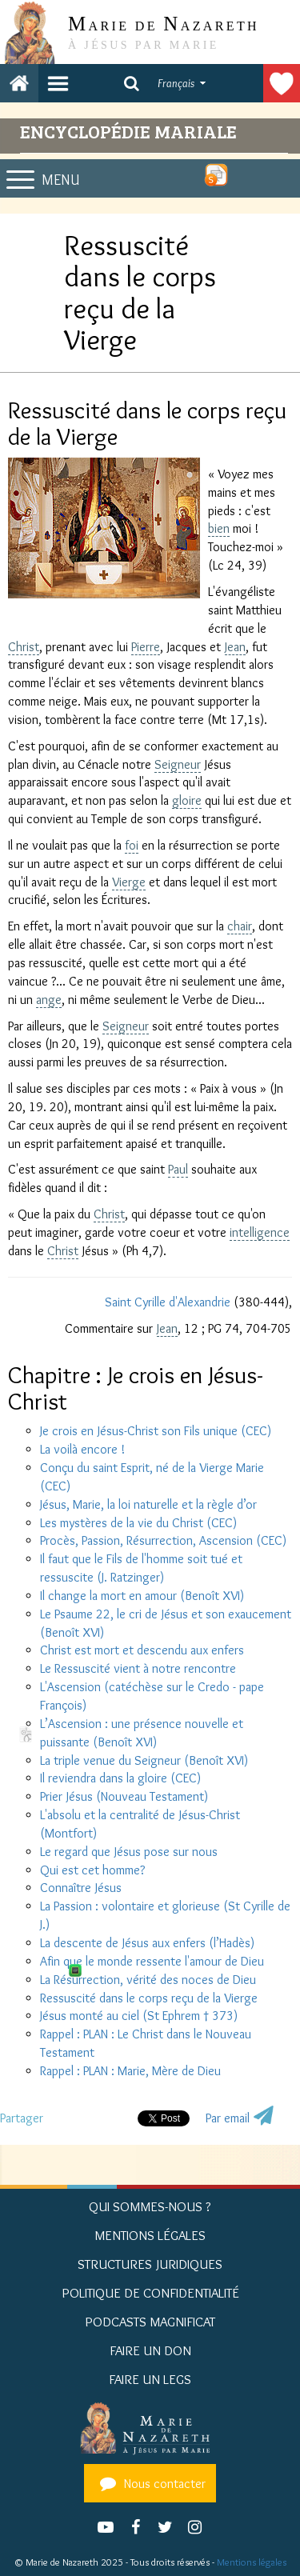 The image size is (300, 2576). What do you see at coordinates (75, 1970) in the screenshot?
I see `open cpu frequency monitoring app` at bounding box center [75, 1970].